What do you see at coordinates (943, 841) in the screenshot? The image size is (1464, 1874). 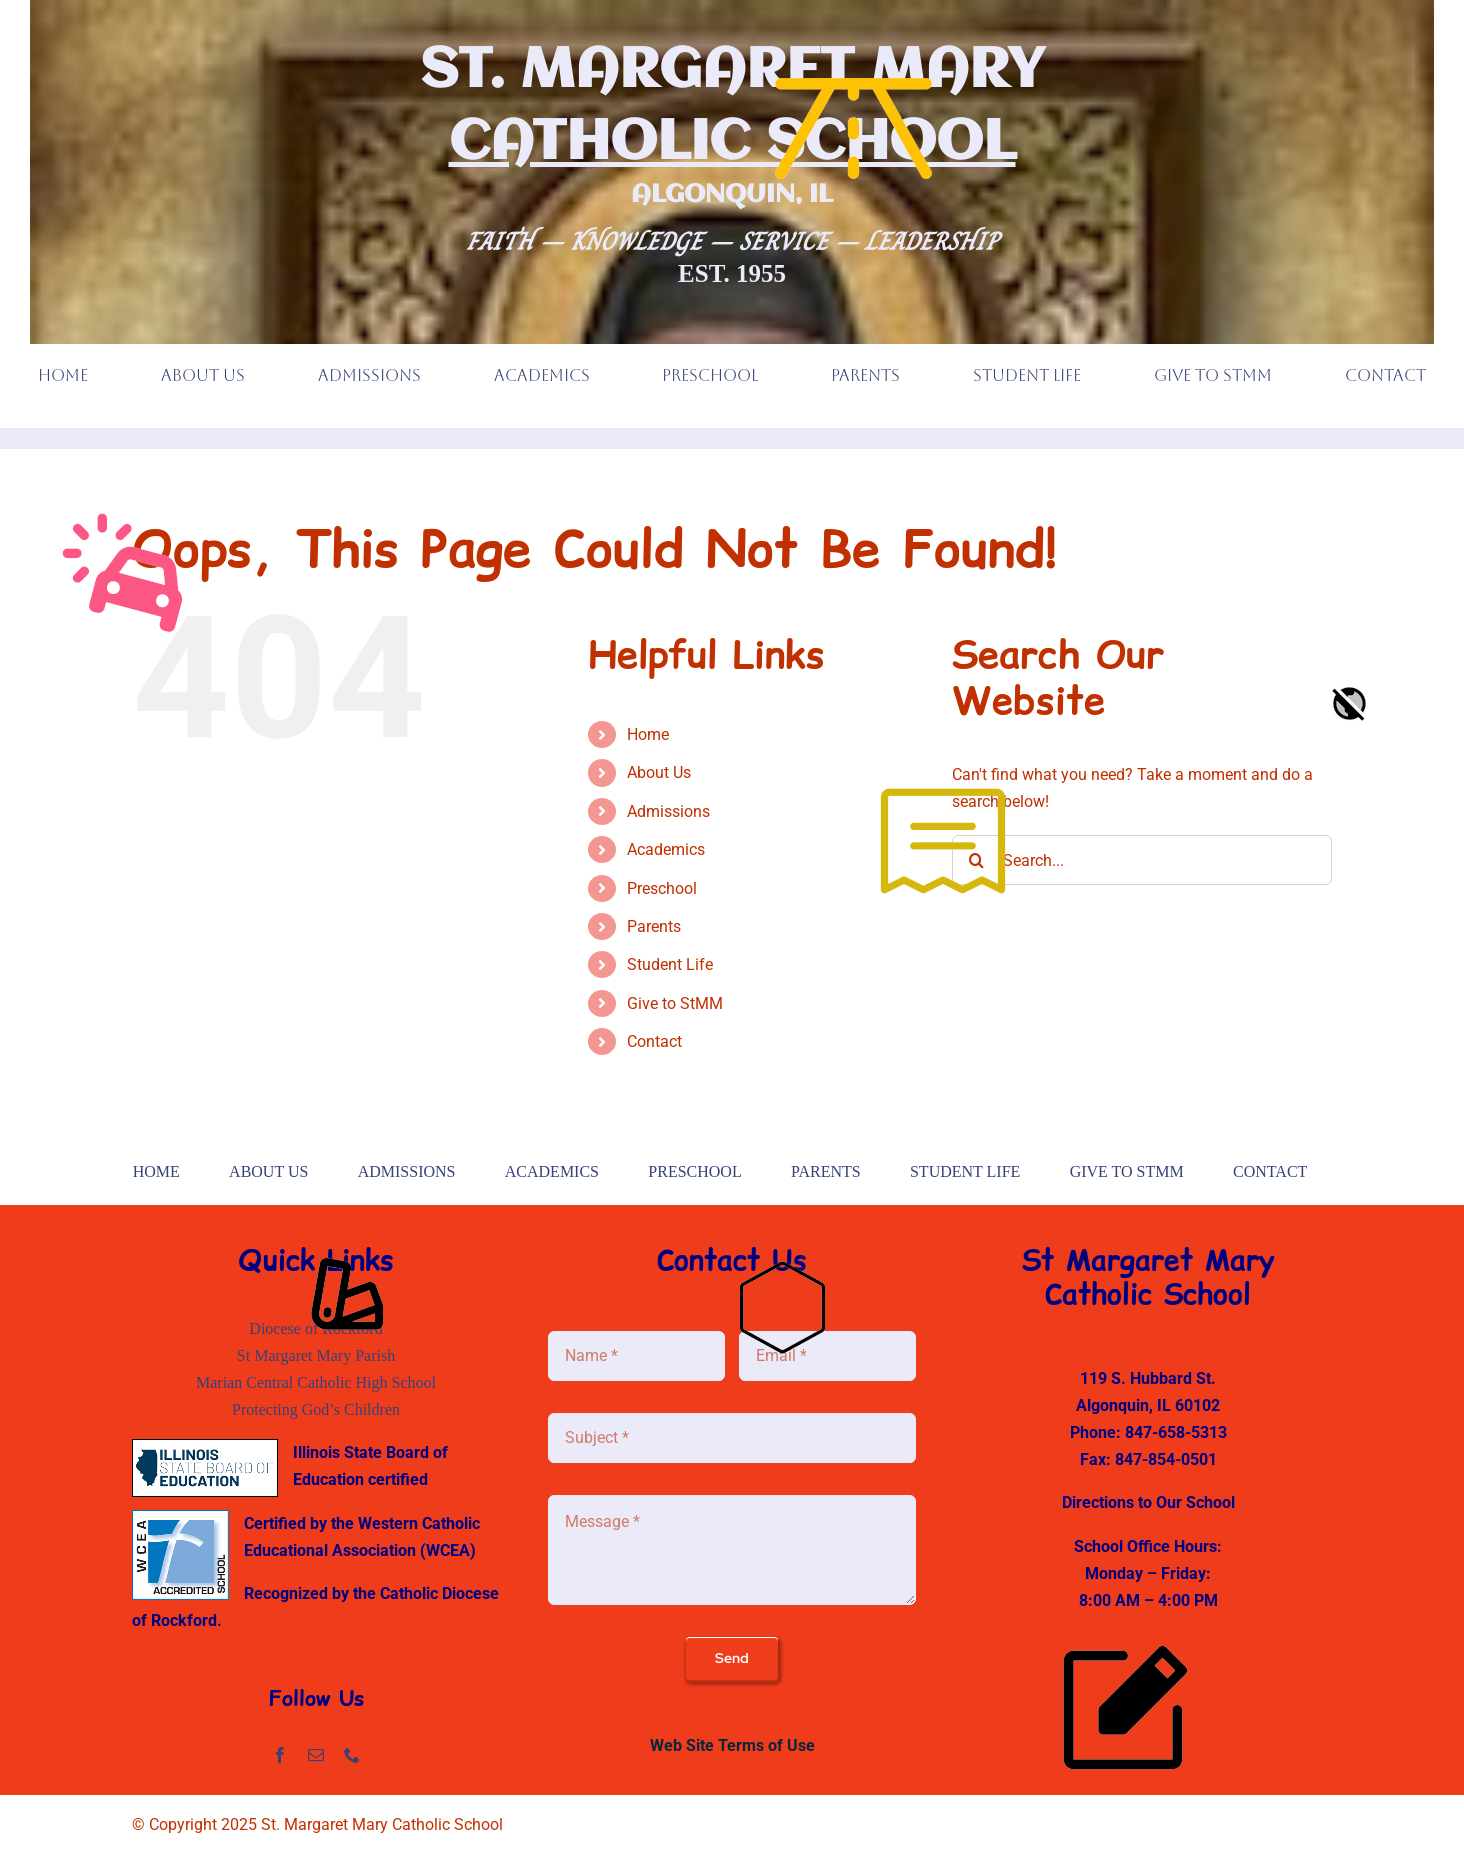 I see `view purchase receipt or transaction history` at bounding box center [943, 841].